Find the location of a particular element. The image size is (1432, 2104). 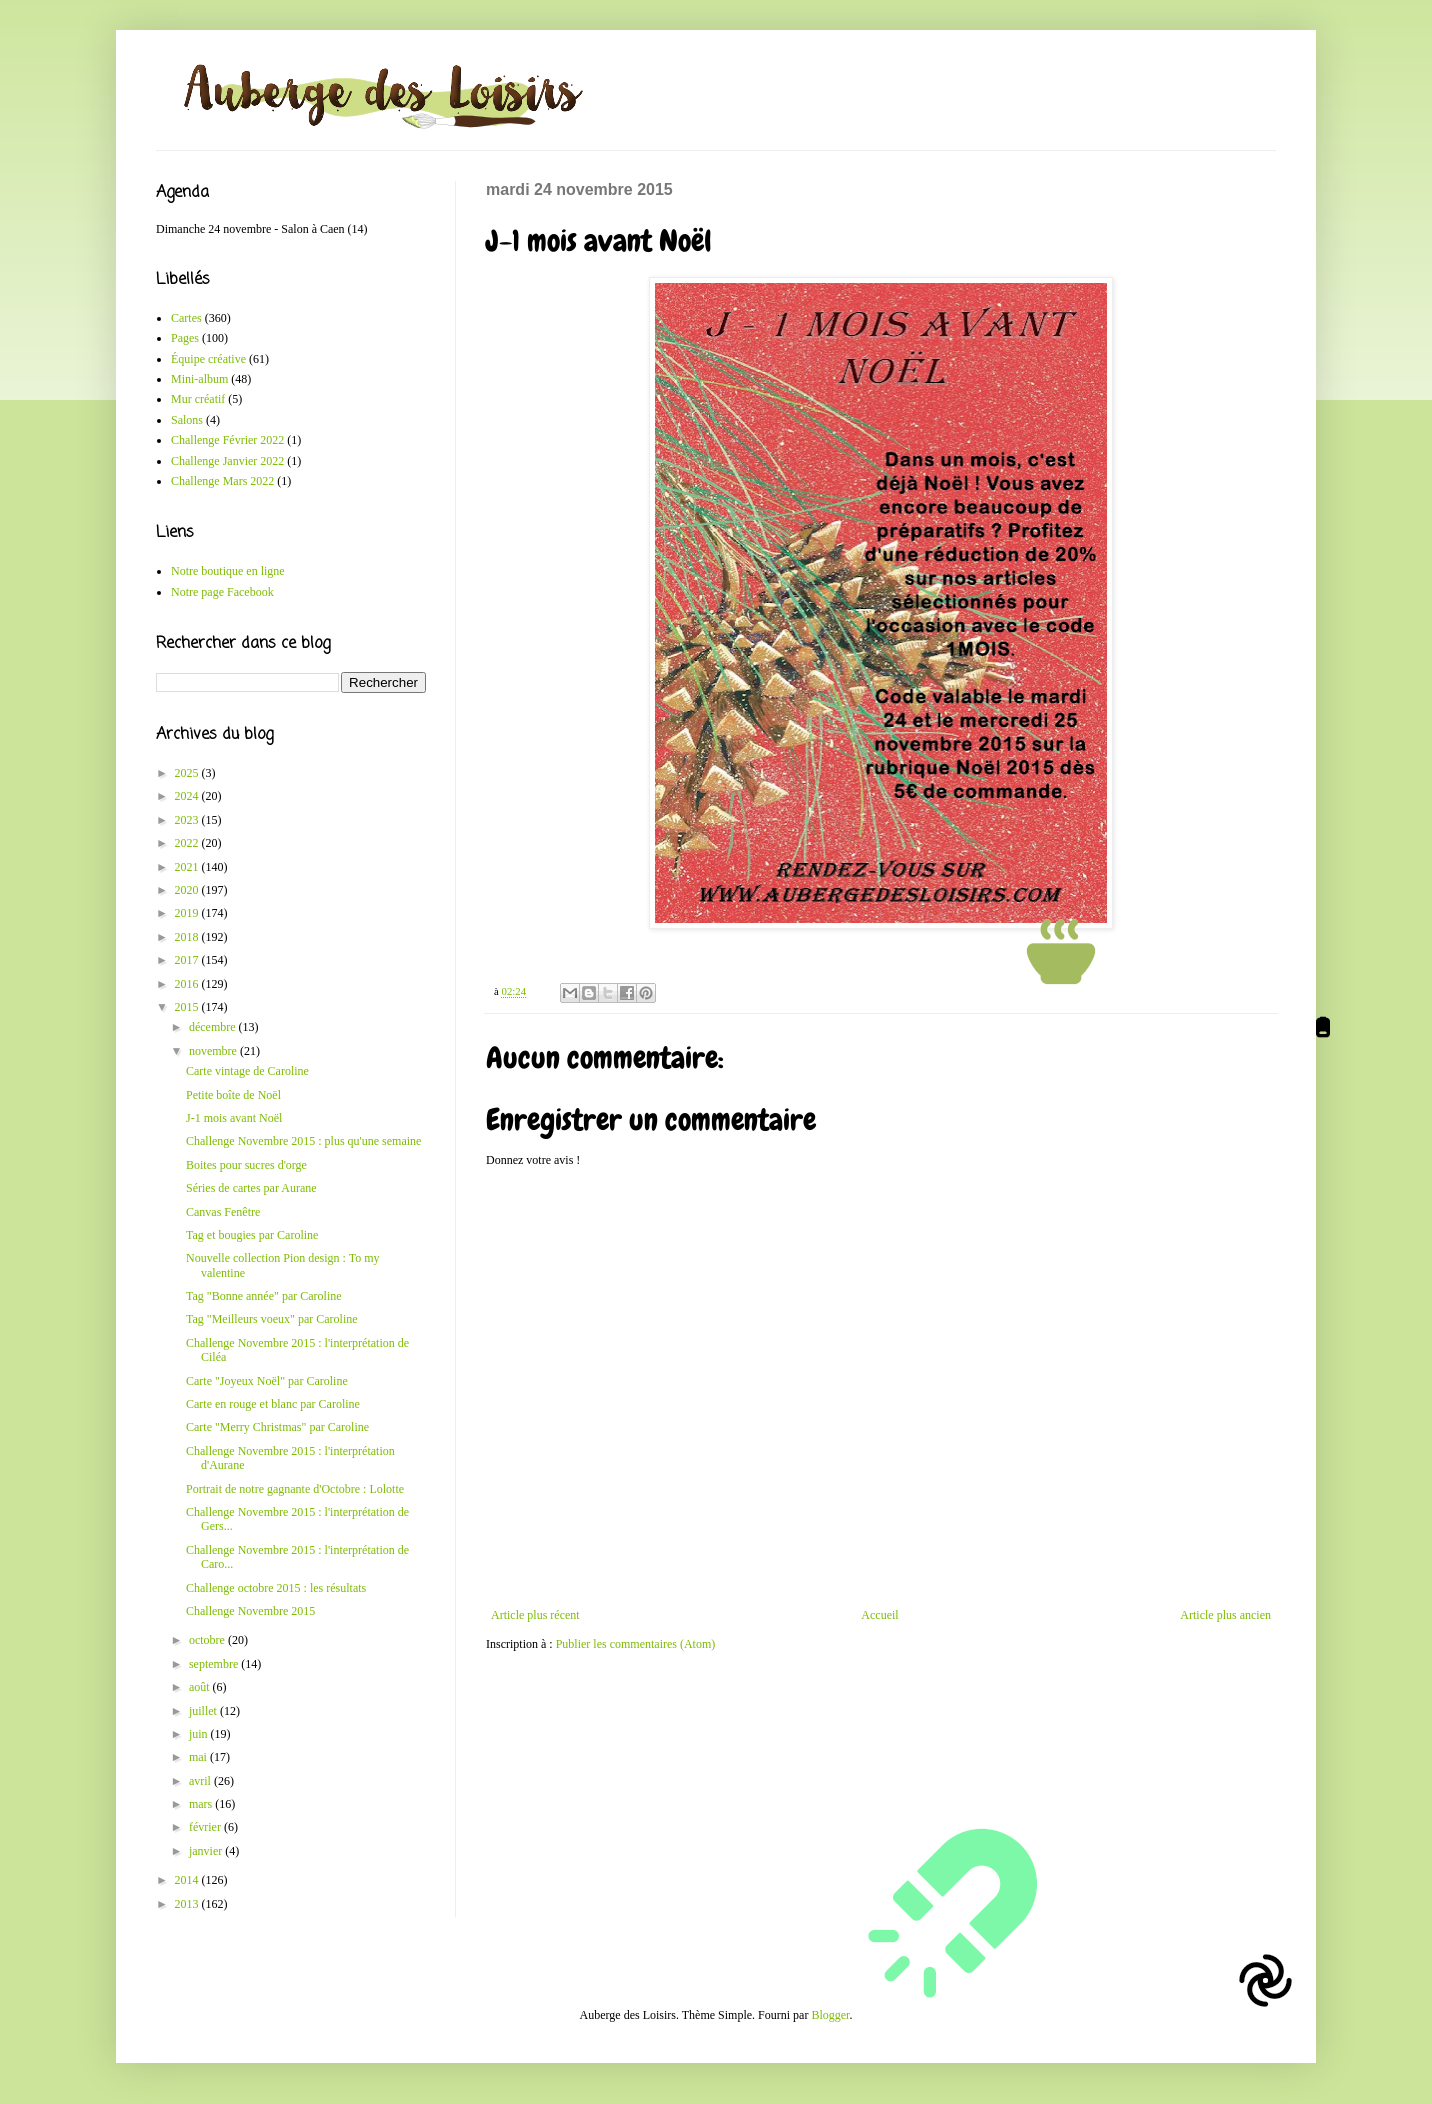

indicates low battery level is located at coordinates (1323, 1027).